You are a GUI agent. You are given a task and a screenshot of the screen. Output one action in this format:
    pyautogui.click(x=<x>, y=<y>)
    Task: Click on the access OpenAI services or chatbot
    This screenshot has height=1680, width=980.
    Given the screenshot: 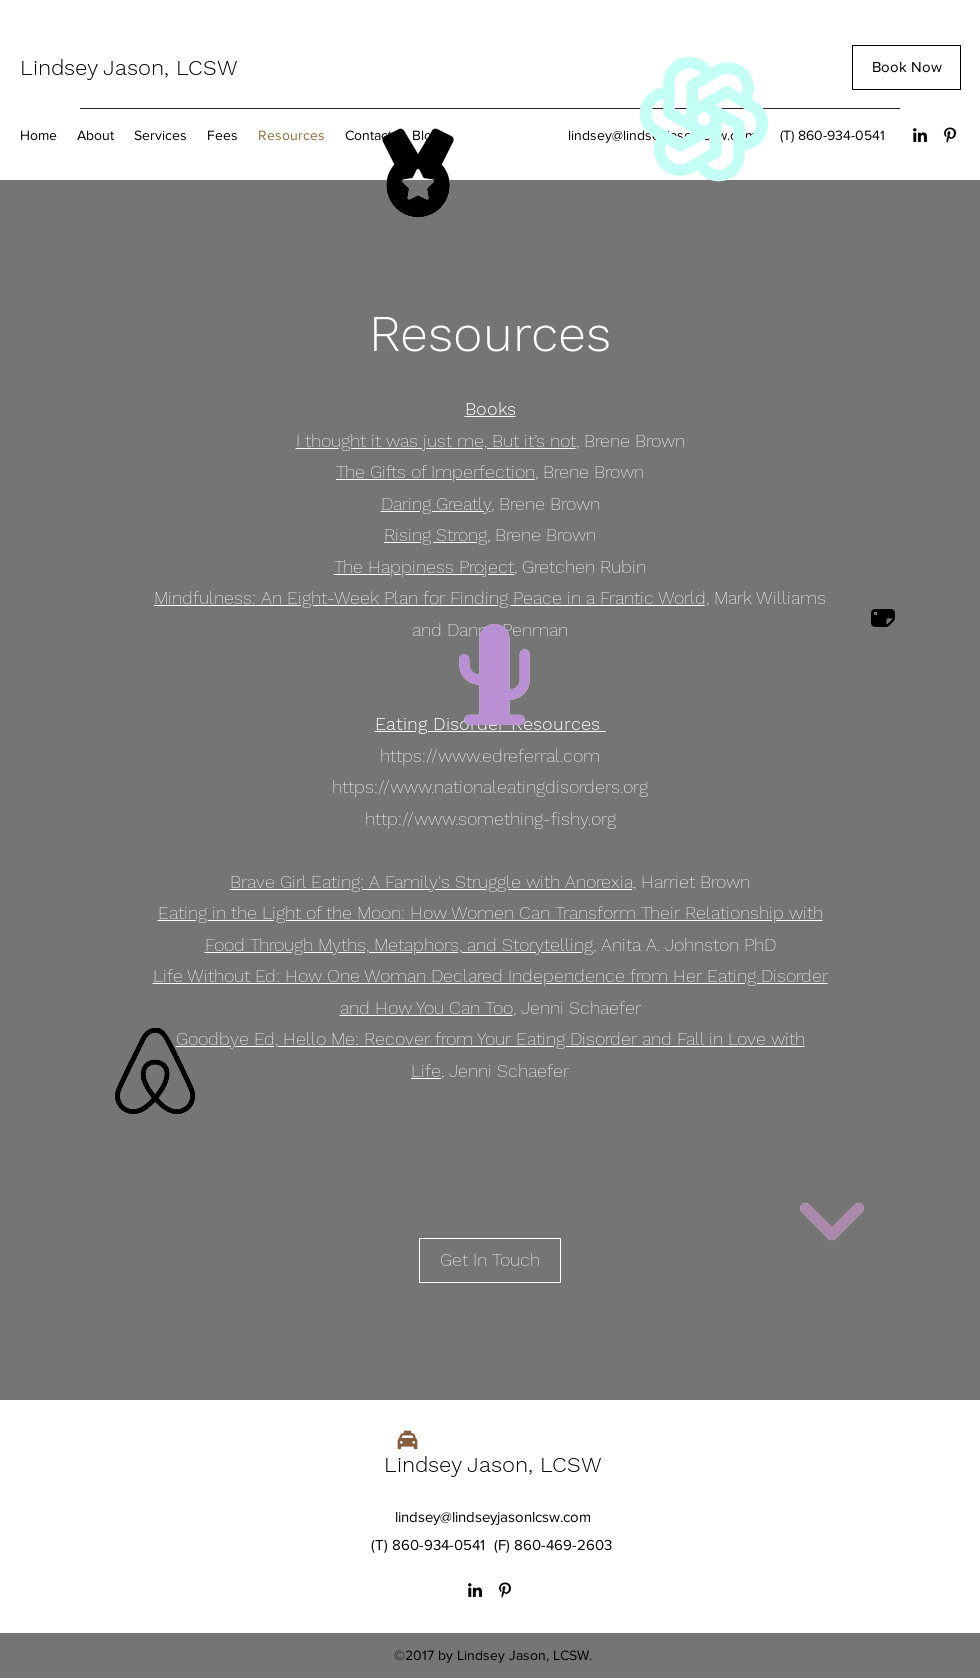 What is the action you would take?
    pyautogui.click(x=704, y=119)
    